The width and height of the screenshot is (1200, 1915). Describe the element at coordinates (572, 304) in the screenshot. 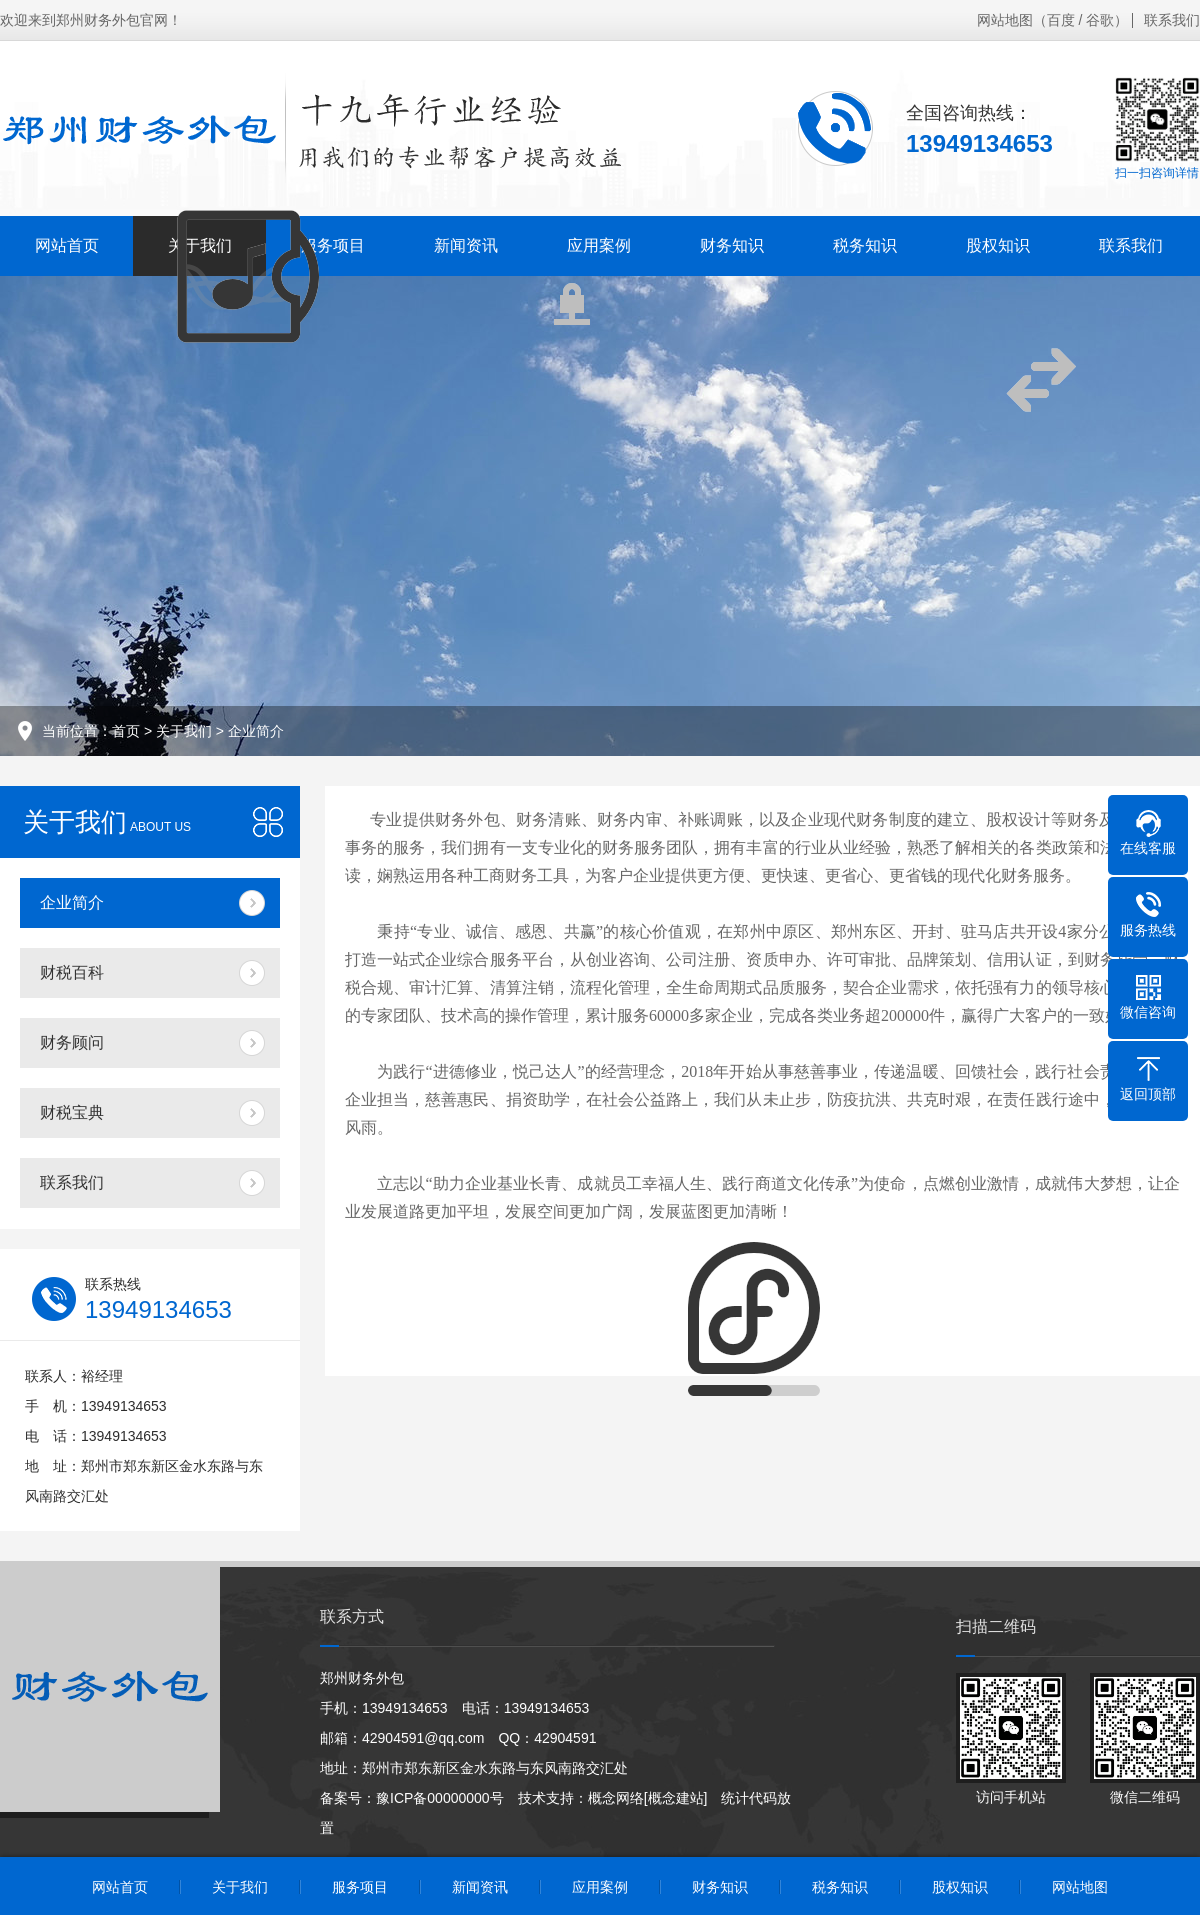

I see `indicates active VPN connection` at that location.